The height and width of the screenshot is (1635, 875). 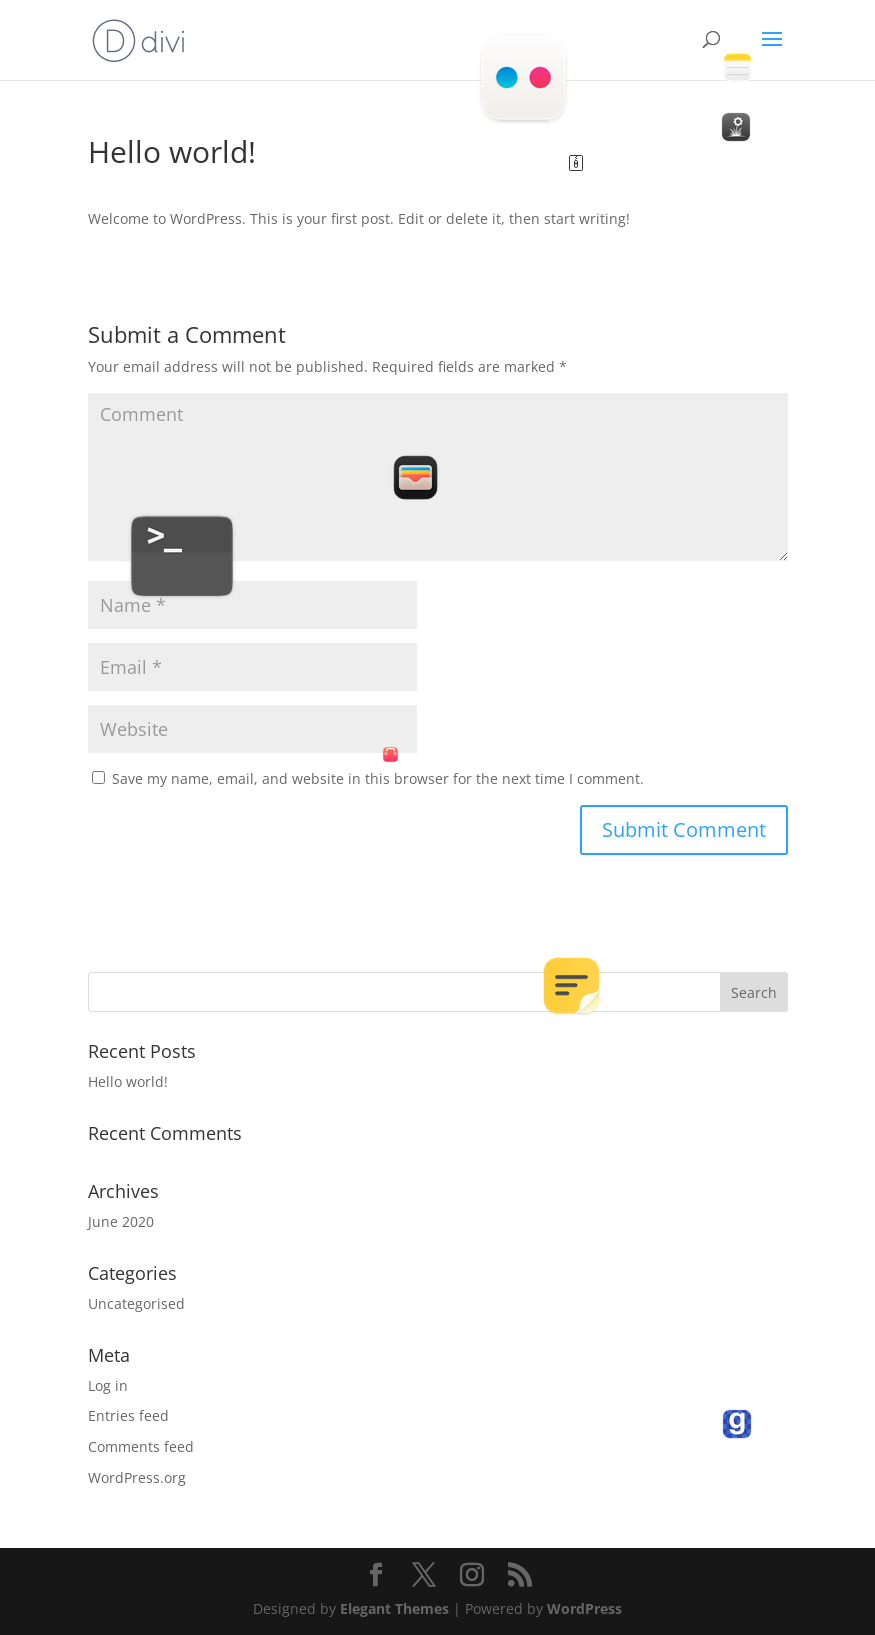 I want to click on open apple wallet app, so click(x=415, y=477).